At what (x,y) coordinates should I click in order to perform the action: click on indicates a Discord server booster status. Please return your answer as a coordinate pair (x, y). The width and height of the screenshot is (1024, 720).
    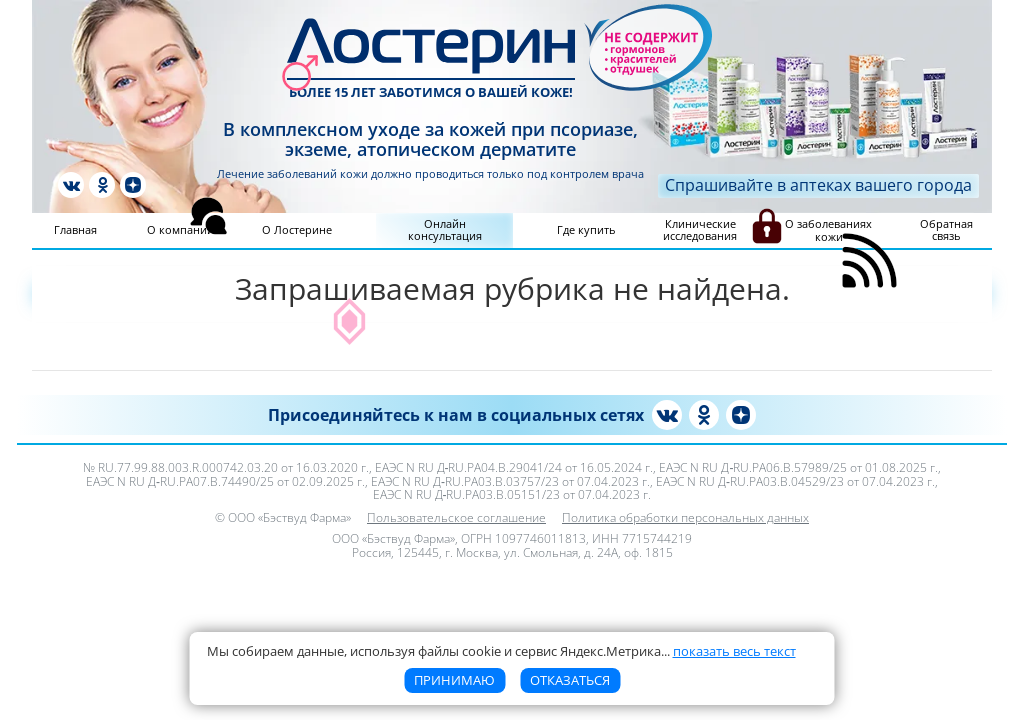
    Looking at the image, I should click on (349, 321).